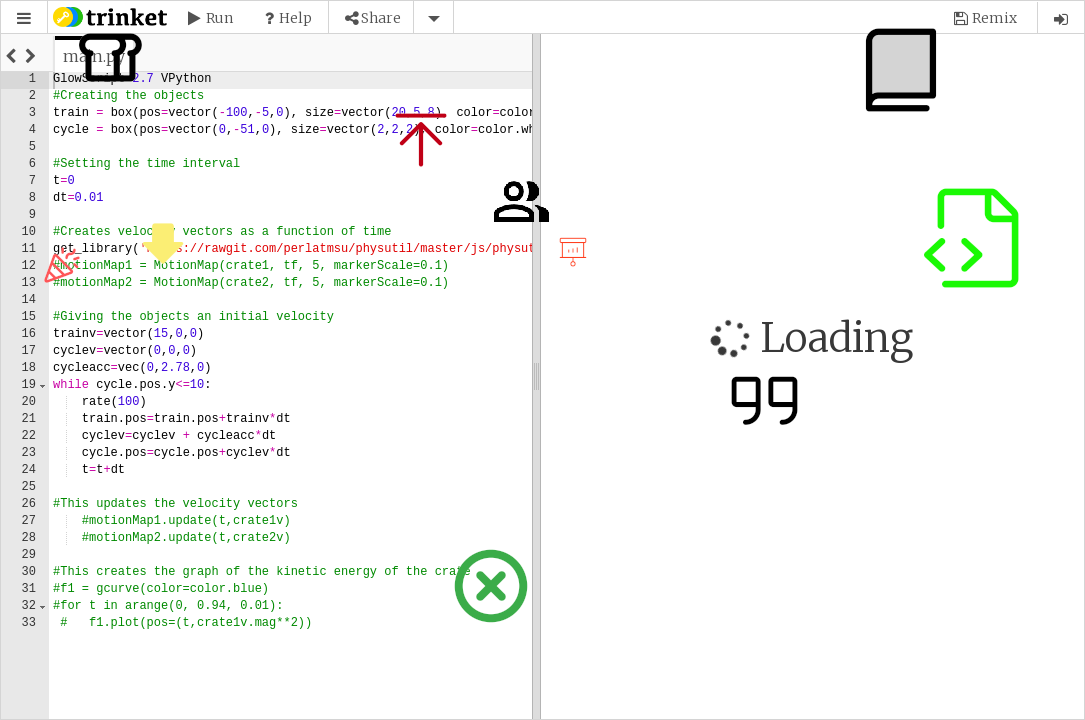 This screenshot has width=1085, height=720. Describe the element at coordinates (978, 238) in the screenshot. I see `view source code file` at that location.